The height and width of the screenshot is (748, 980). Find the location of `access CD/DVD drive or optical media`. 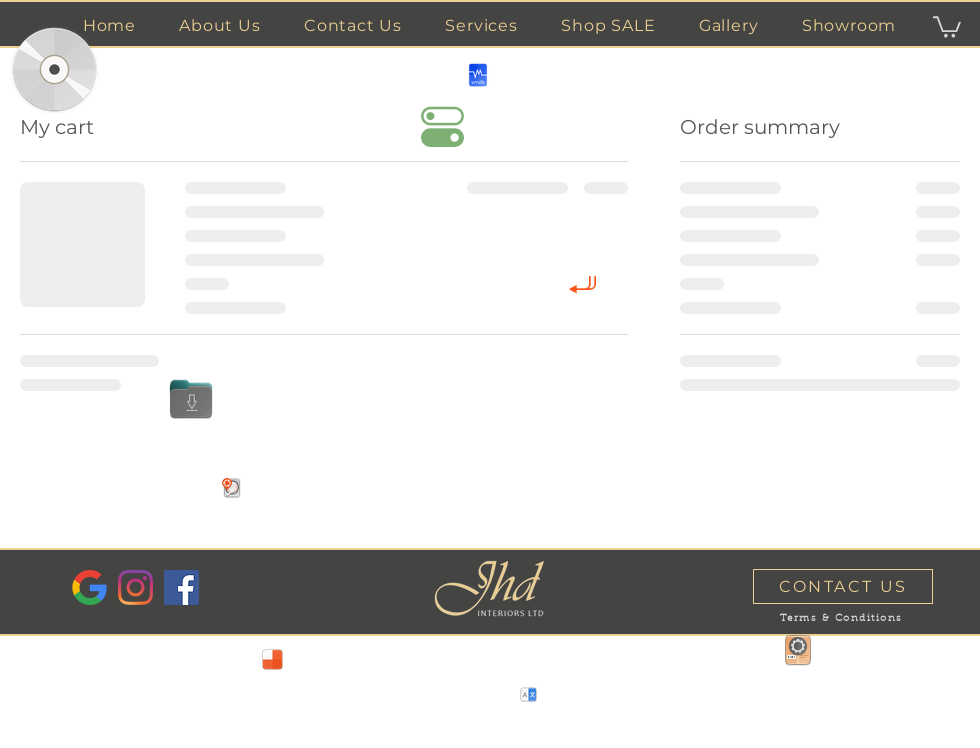

access CD/DVD drive or optical media is located at coordinates (54, 69).